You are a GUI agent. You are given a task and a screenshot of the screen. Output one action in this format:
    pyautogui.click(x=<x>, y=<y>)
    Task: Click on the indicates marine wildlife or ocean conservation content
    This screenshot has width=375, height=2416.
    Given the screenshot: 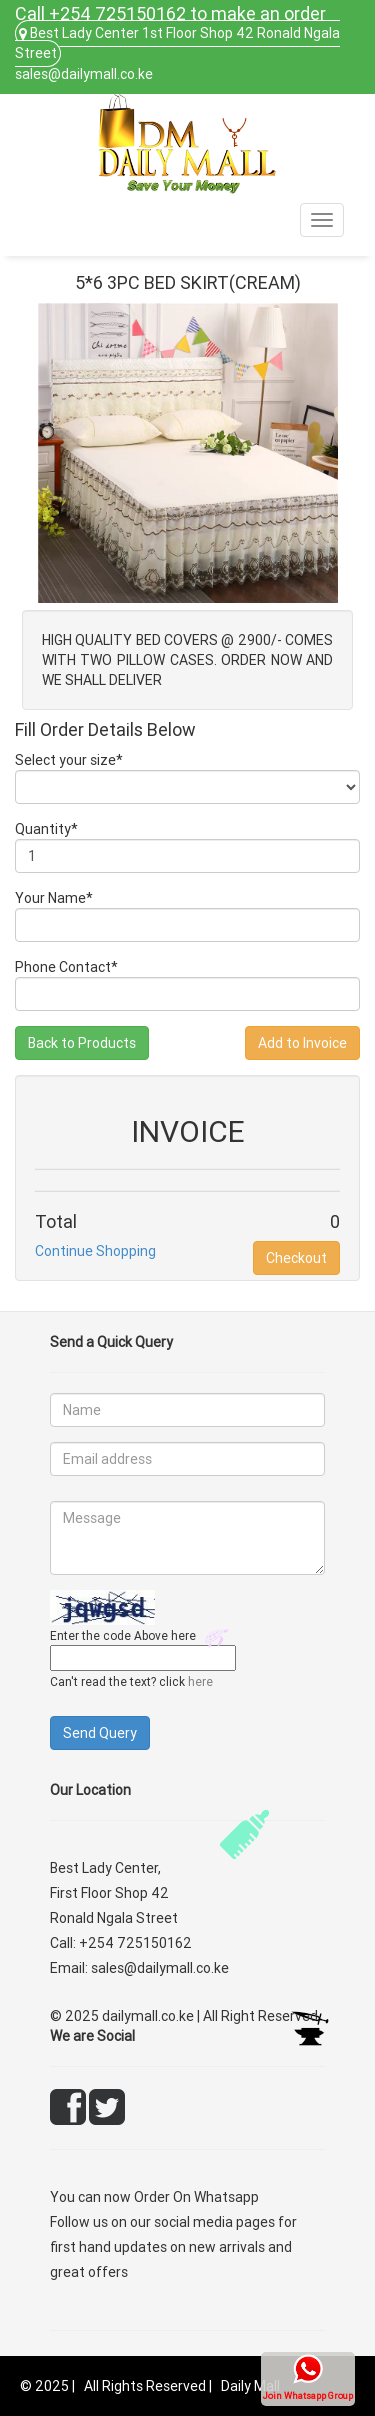 What is the action you would take?
    pyautogui.click(x=216, y=1638)
    